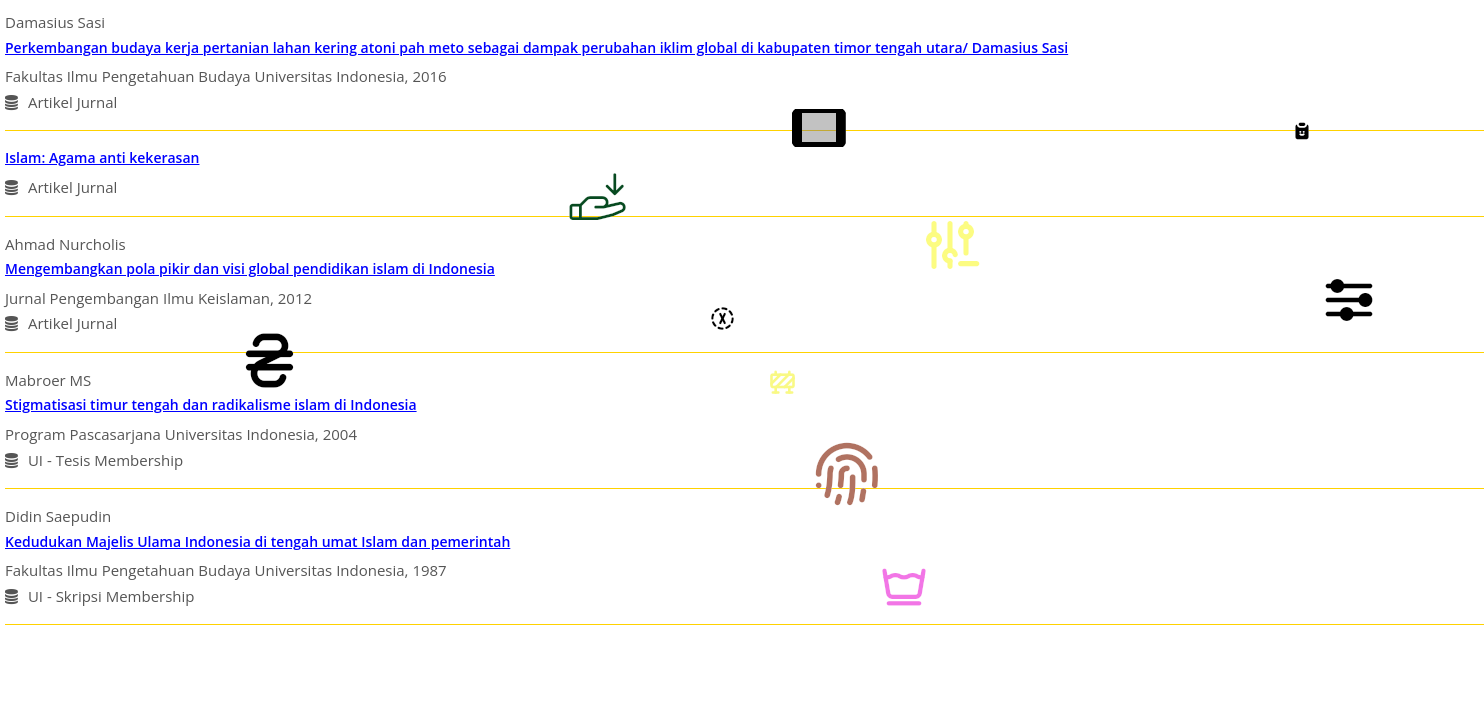 The width and height of the screenshot is (1484, 720). I want to click on remove a filter or adjustment setting, so click(950, 245).